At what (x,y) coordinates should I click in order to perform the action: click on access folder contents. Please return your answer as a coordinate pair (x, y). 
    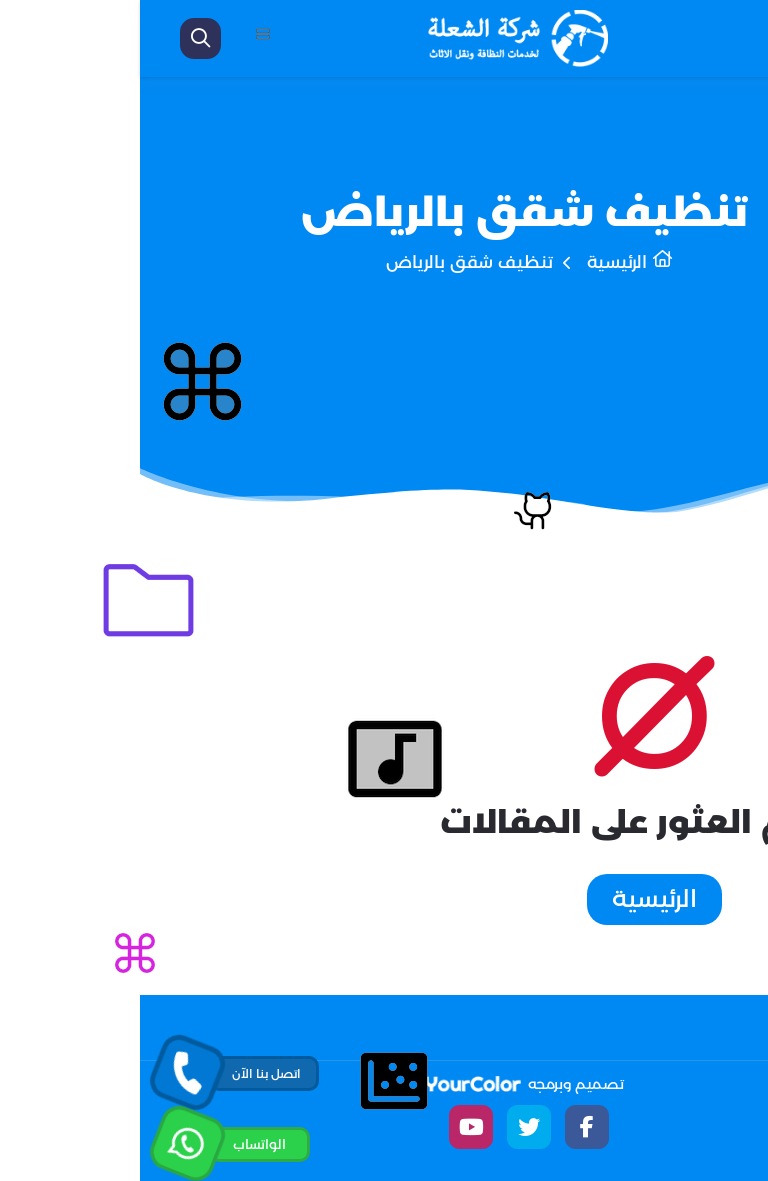
    Looking at the image, I should click on (148, 598).